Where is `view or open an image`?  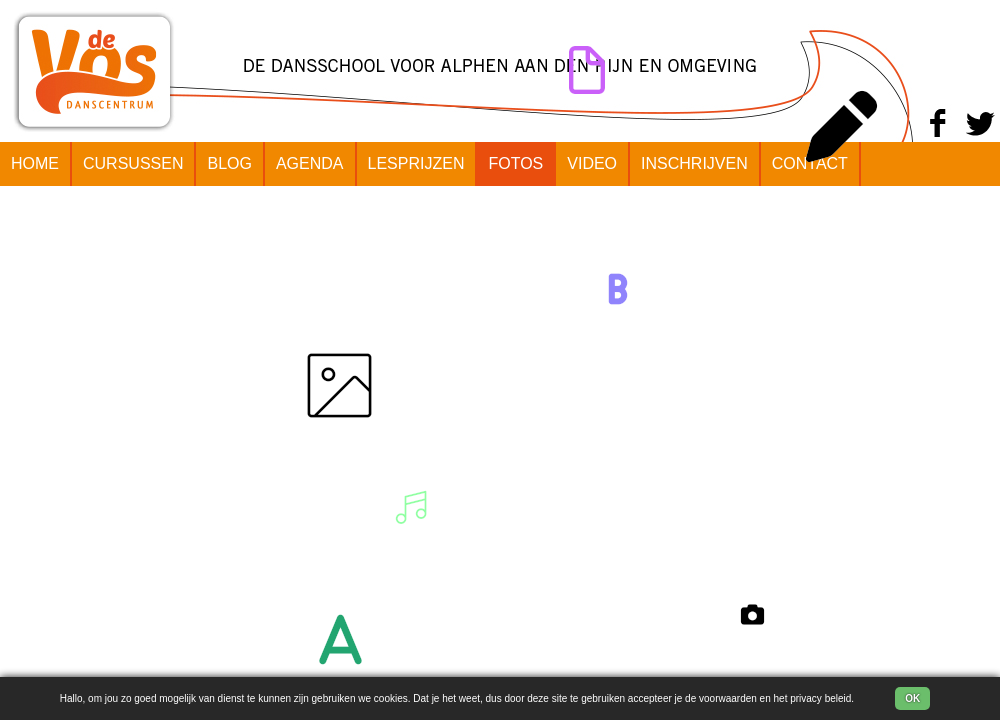
view or open an image is located at coordinates (339, 385).